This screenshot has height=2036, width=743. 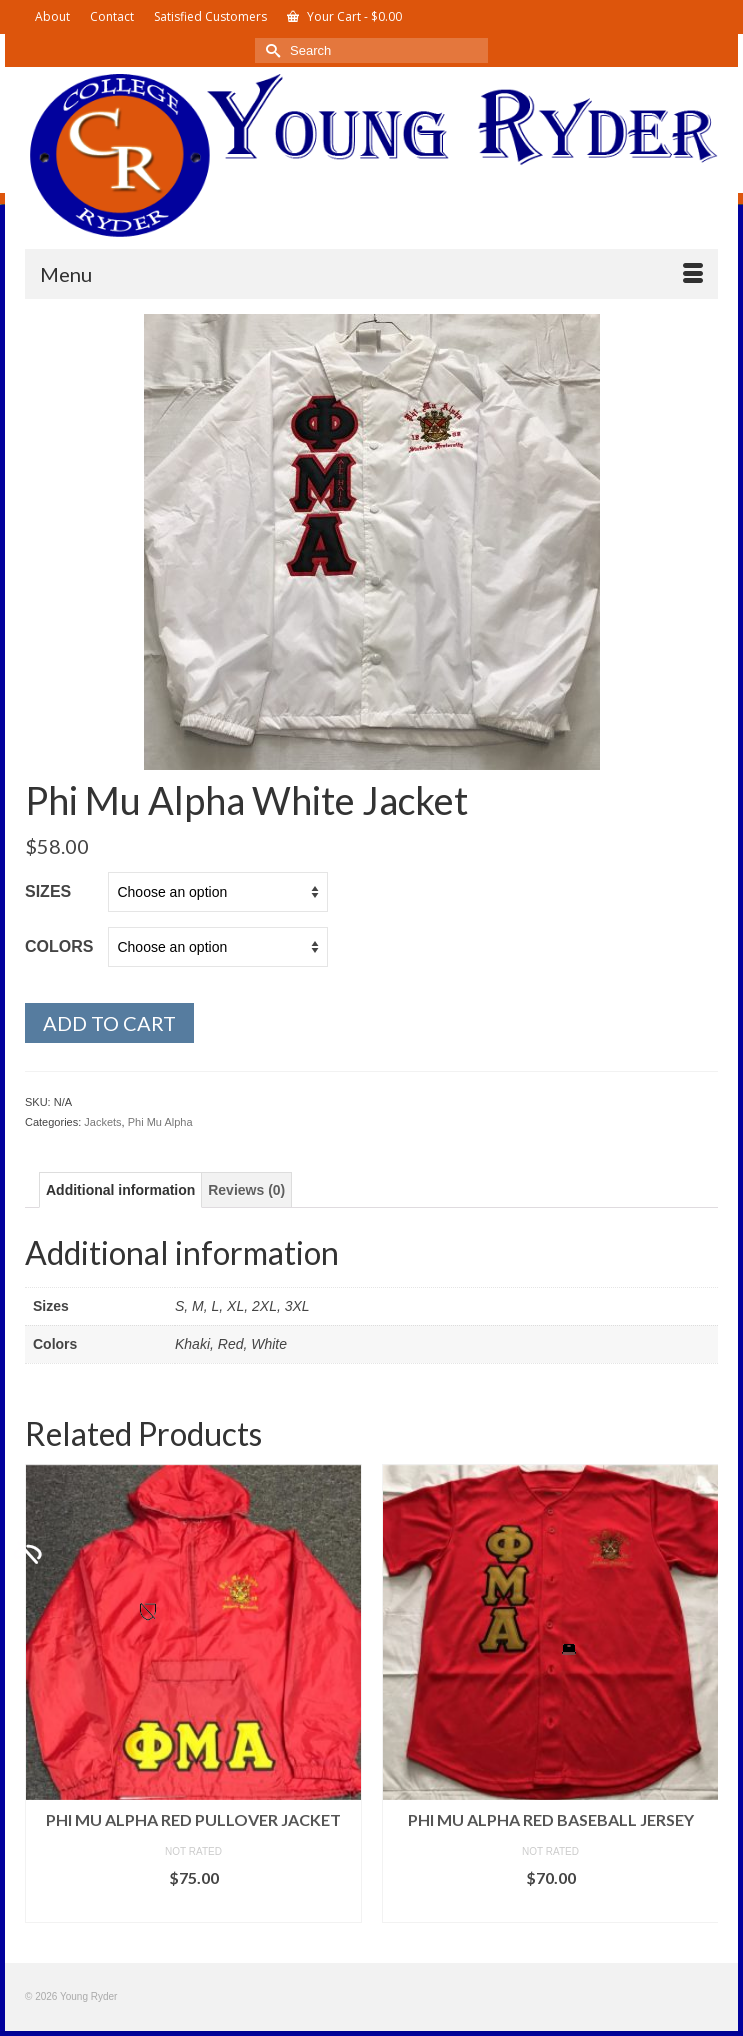 What do you see at coordinates (569, 1649) in the screenshot?
I see `switch to desktop view` at bounding box center [569, 1649].